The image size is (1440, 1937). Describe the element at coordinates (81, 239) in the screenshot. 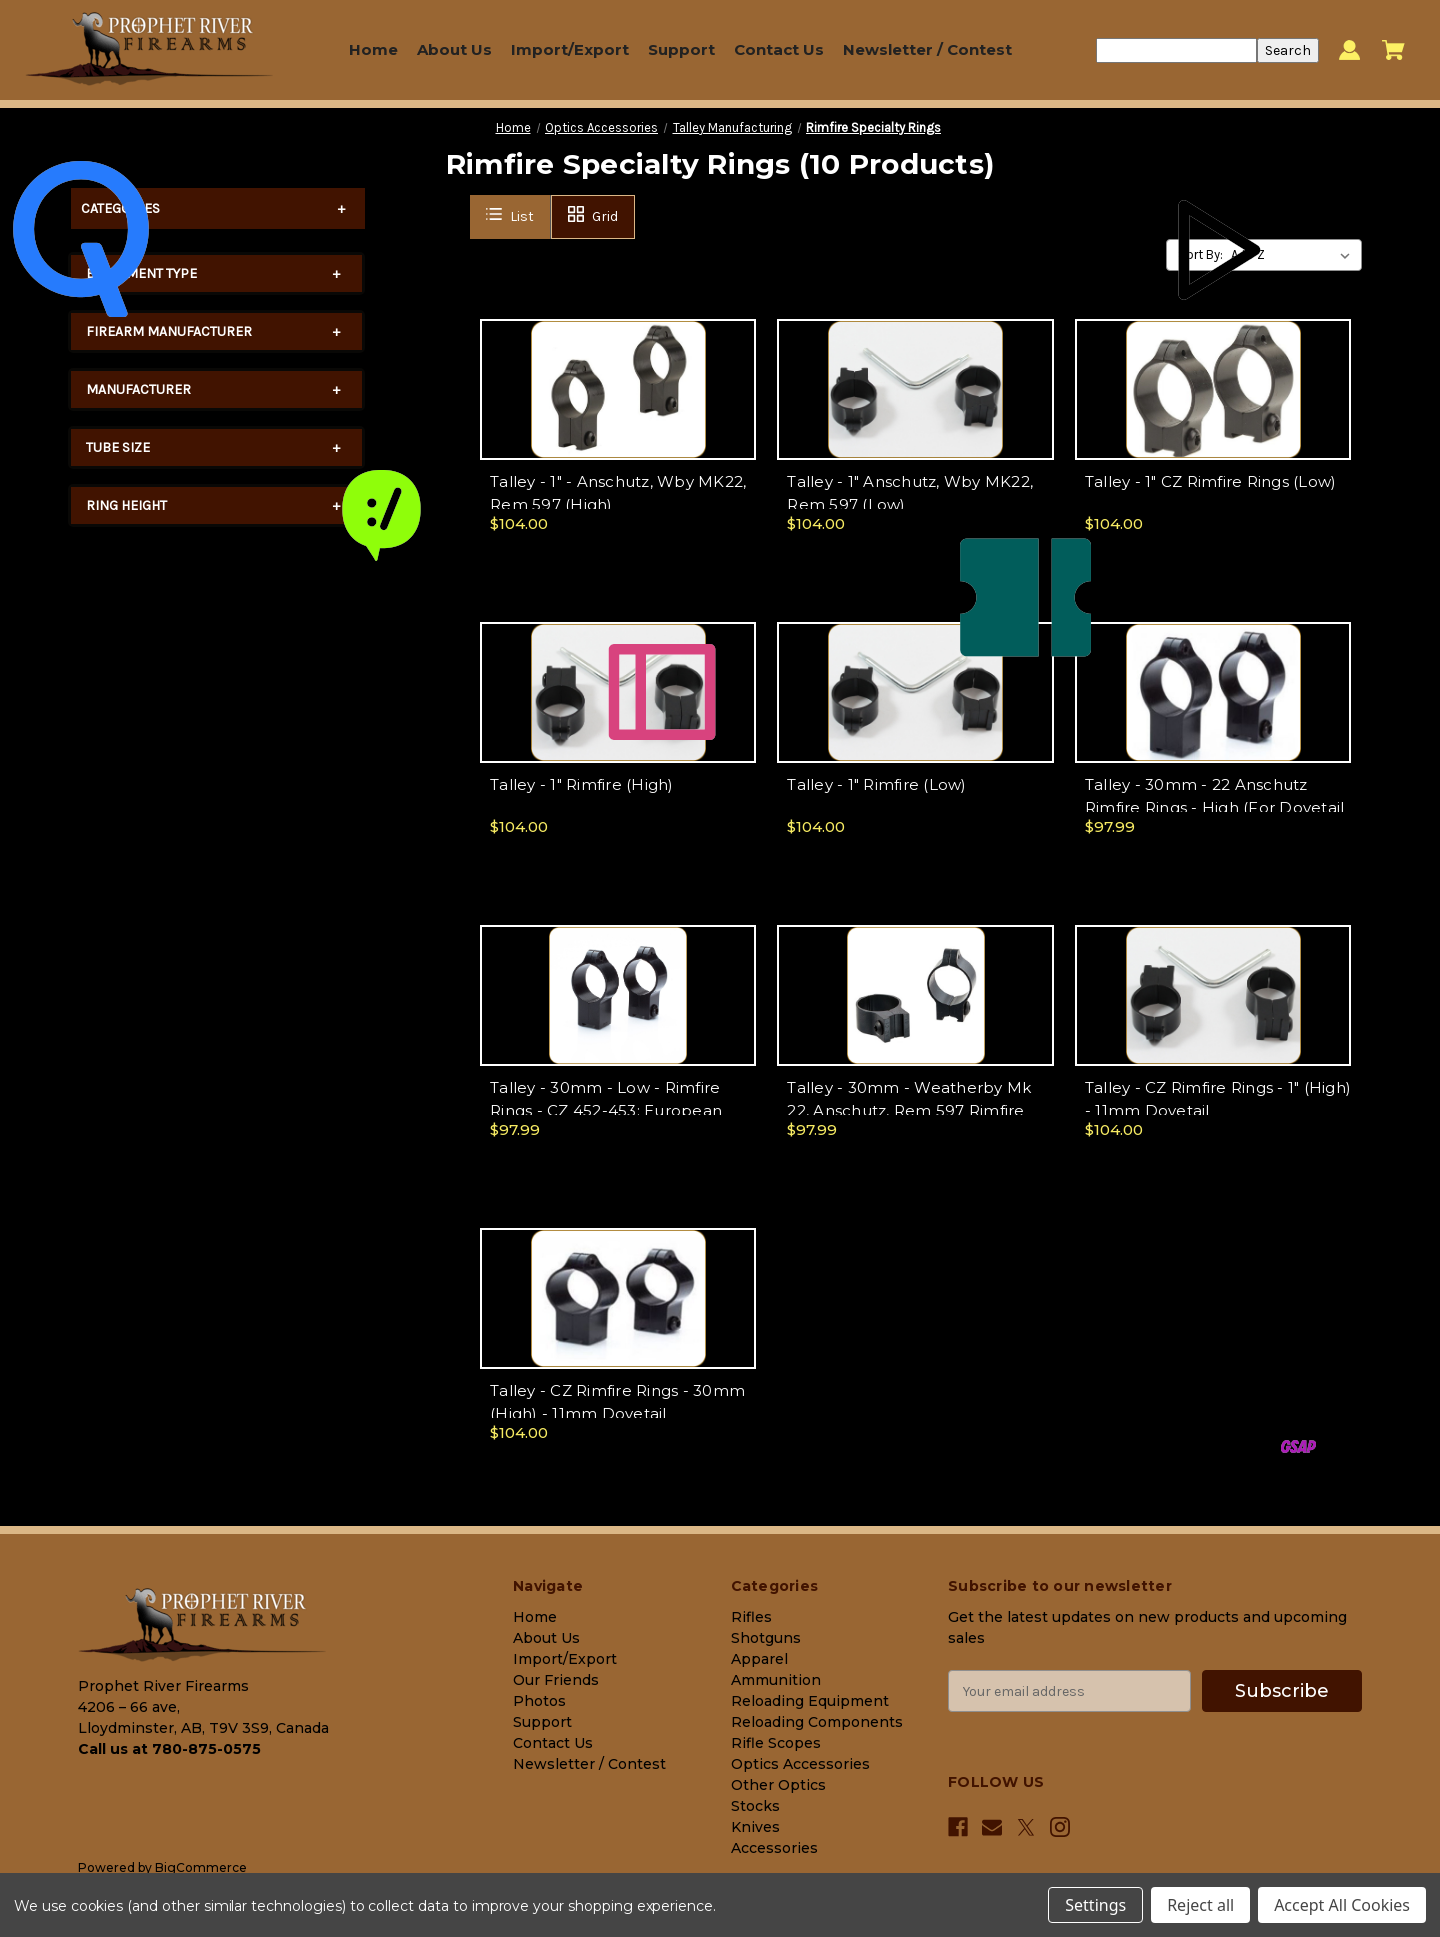

I see `qualcomm company logo` at that location.